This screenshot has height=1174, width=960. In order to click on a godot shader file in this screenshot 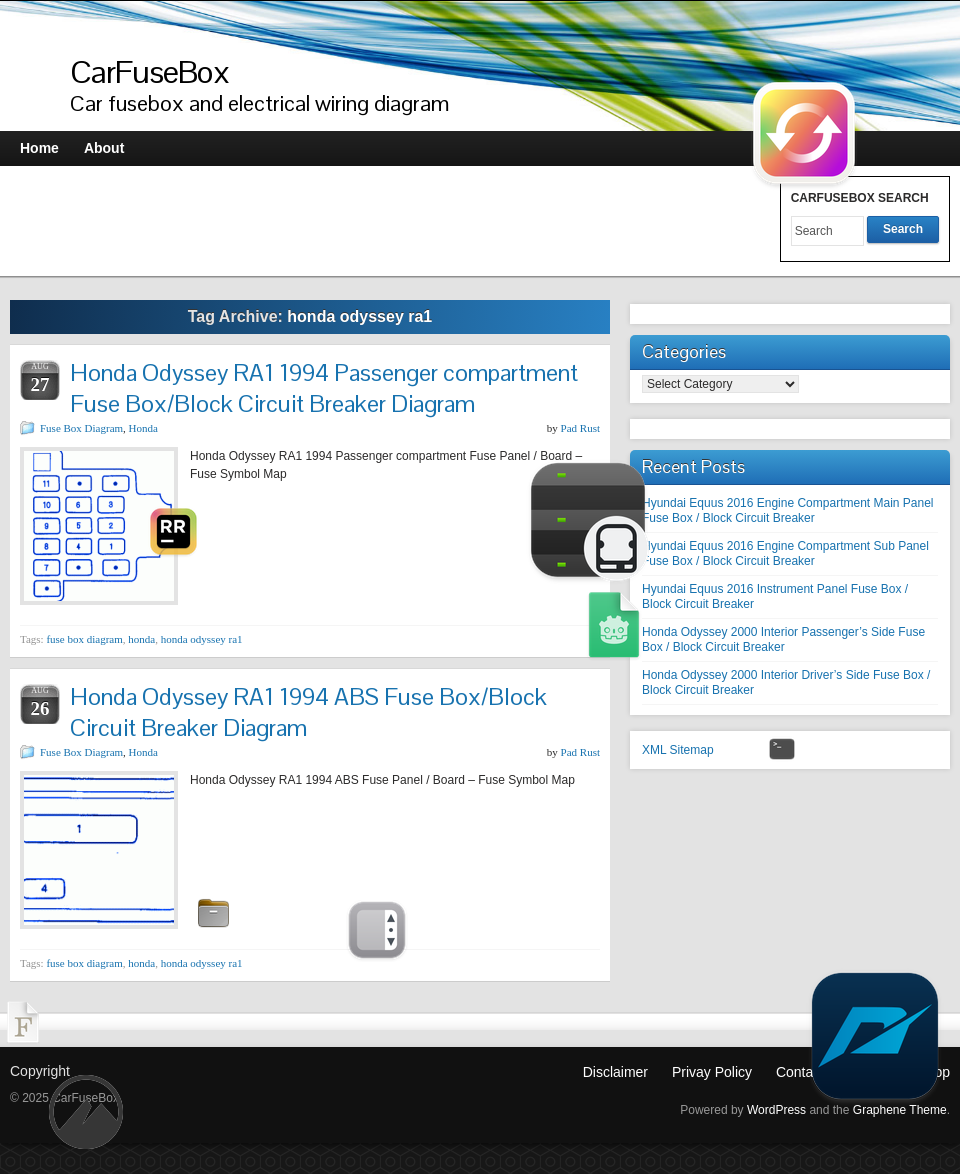, I will do `click(614, 626)`.